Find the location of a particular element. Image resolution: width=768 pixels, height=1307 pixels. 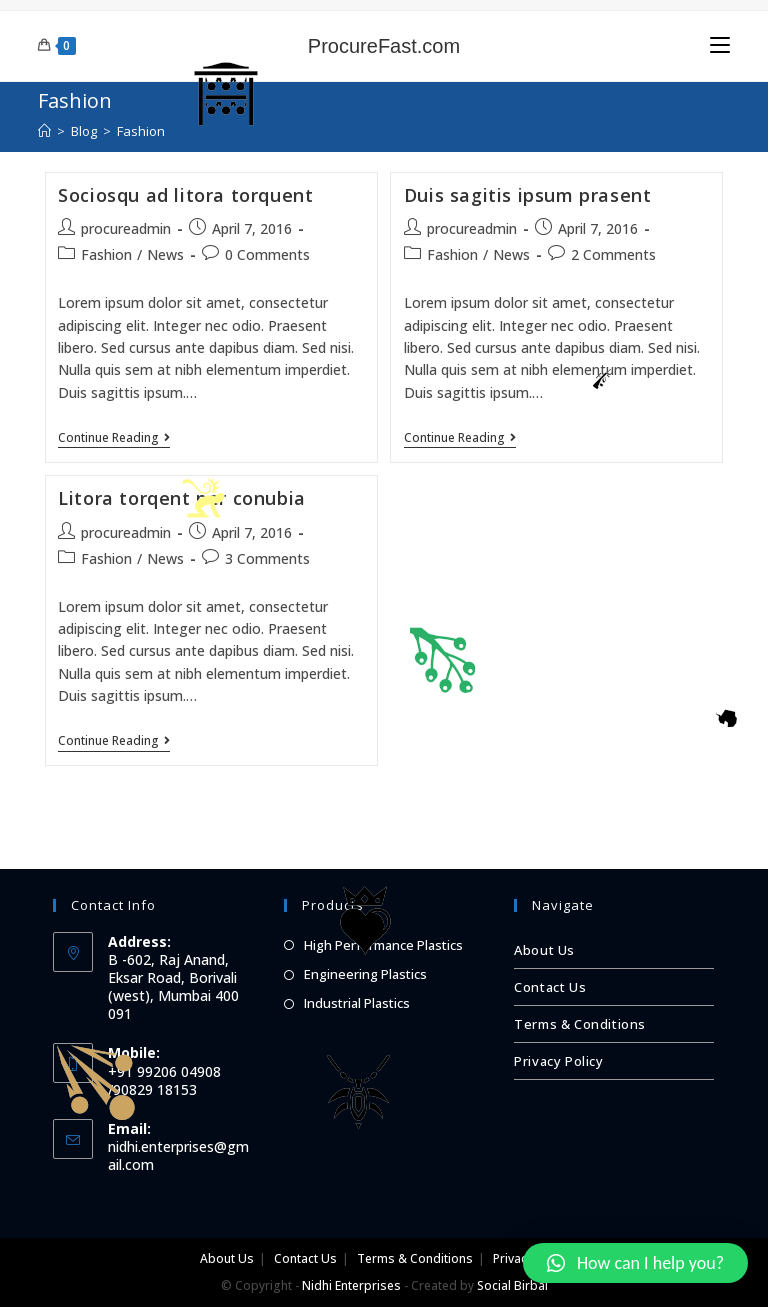

view wildlife or nature-related content is located at coordinates (726, 718).